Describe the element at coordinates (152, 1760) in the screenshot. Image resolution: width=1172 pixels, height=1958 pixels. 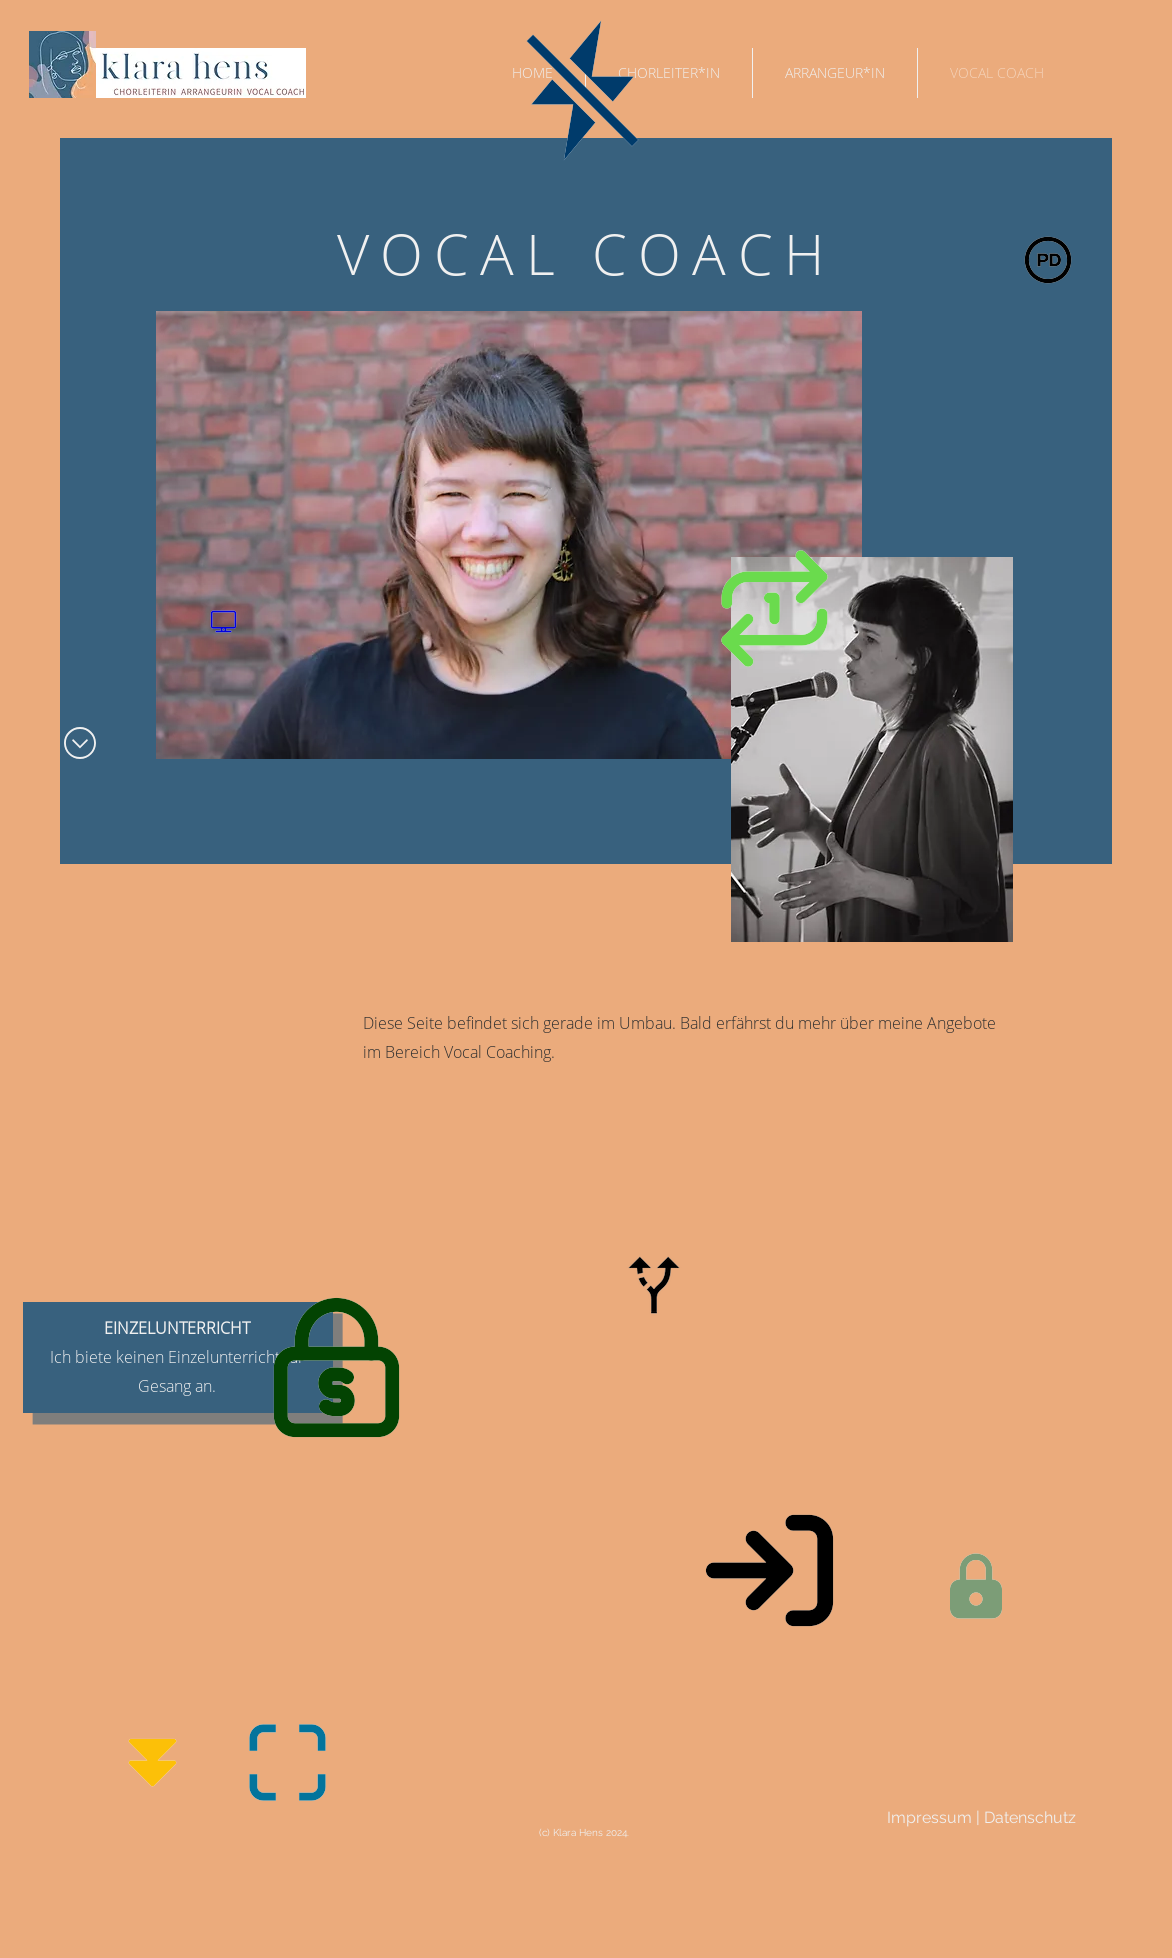
I see `expand all sections or content` at that location.